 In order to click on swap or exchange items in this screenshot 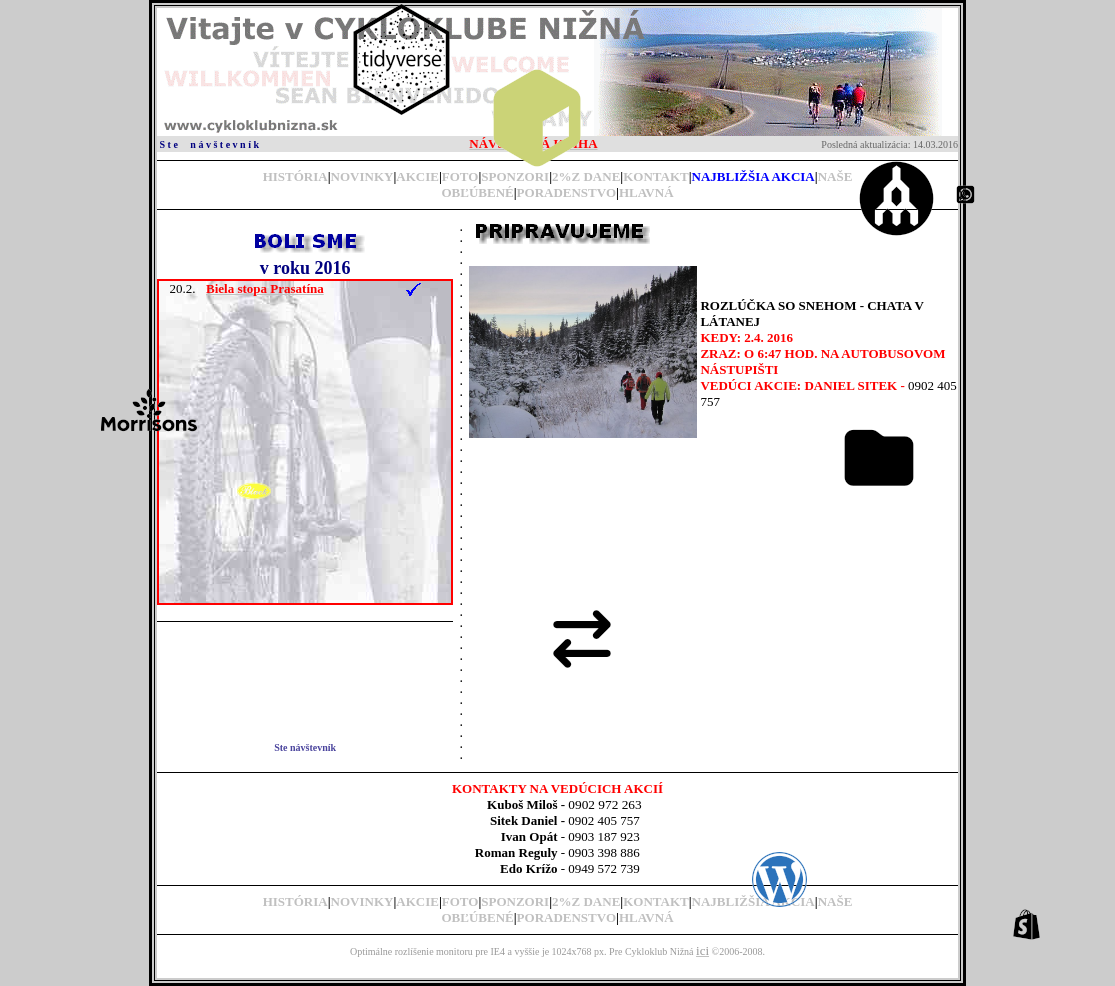, I will do `click(582, 639)`.